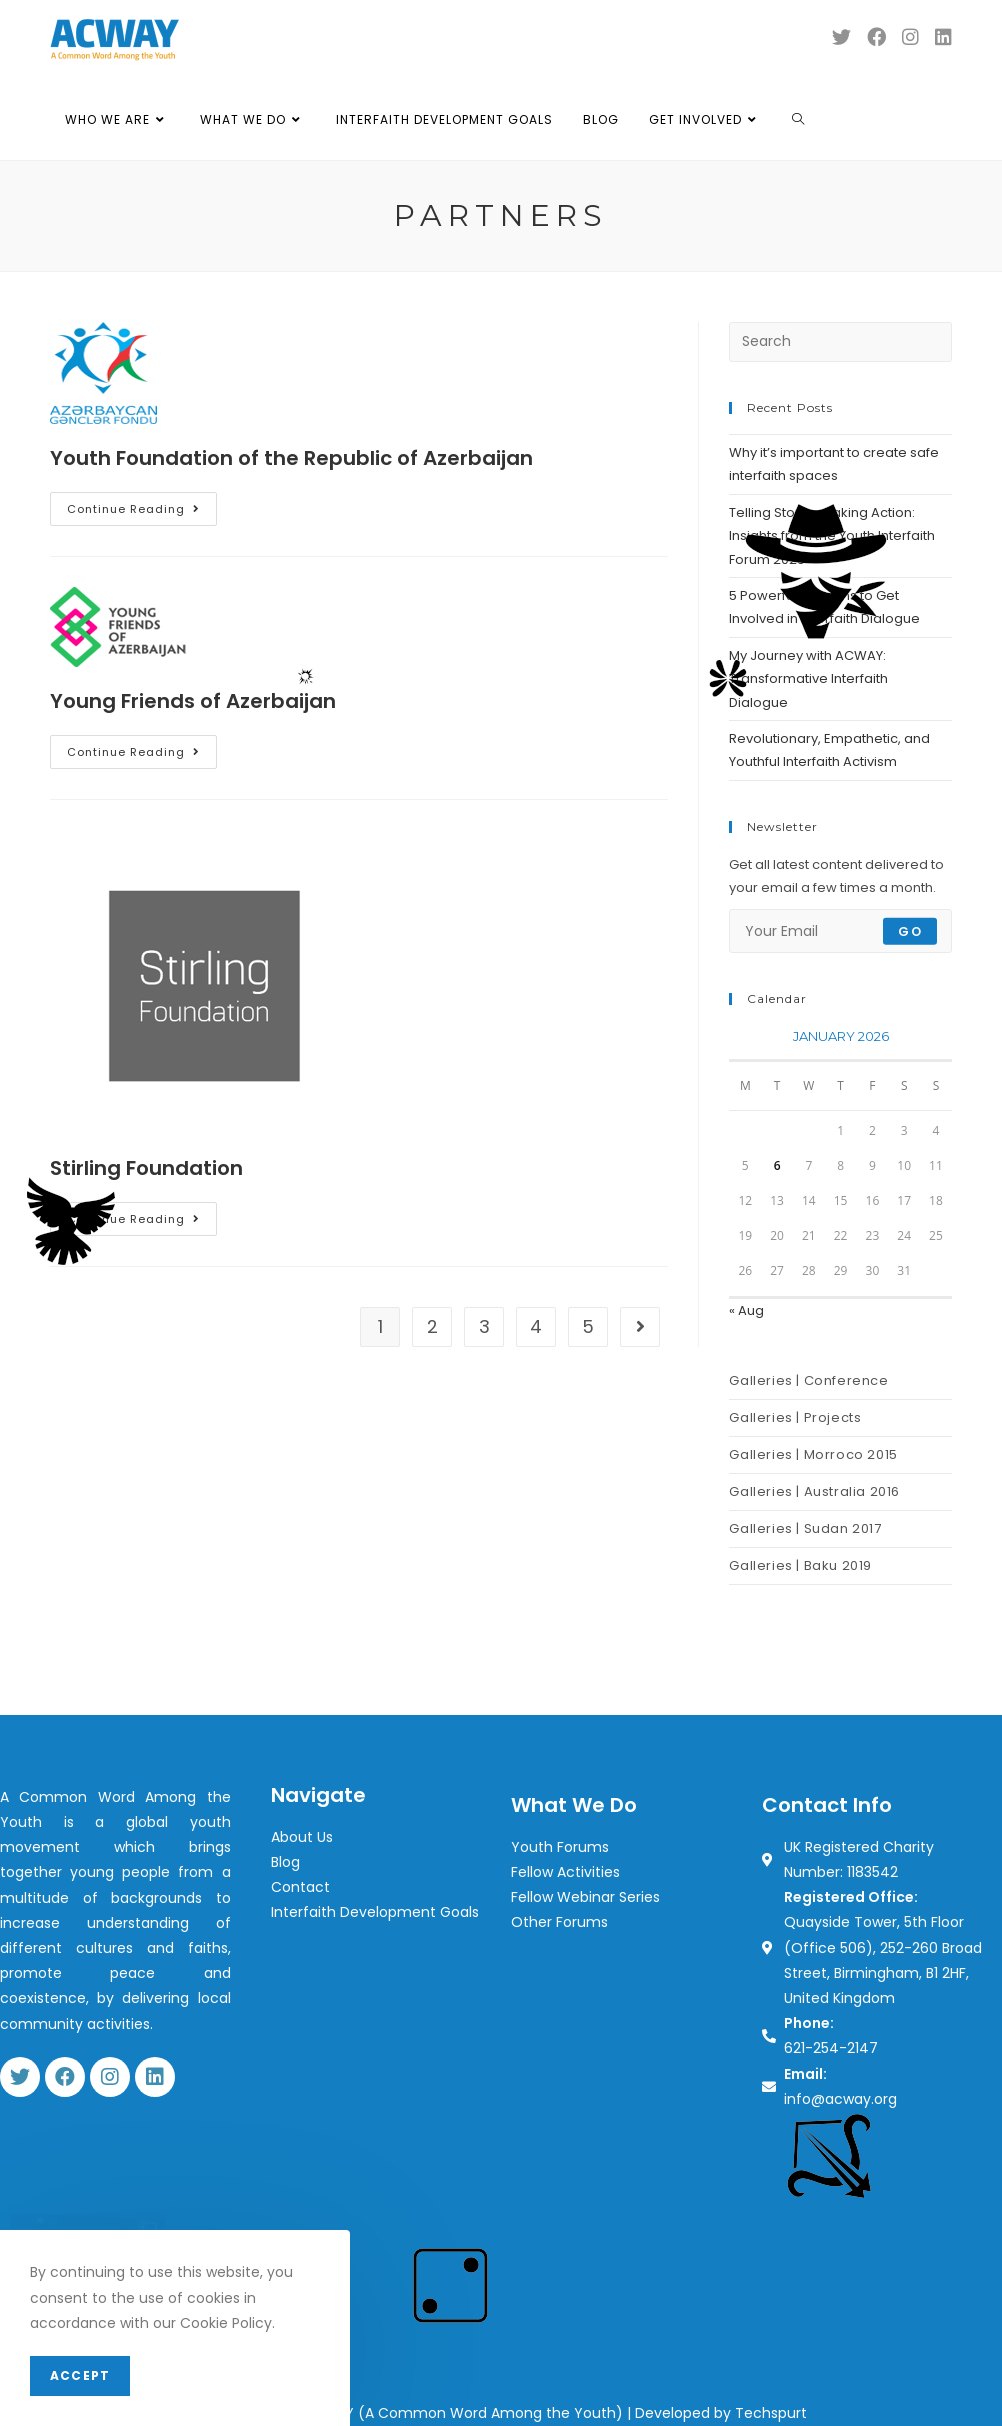  What do you see at coordinates (70, 1222) in the screenshot?
I see `indicates peace or harmony state` at bounding box center [70, 1222].